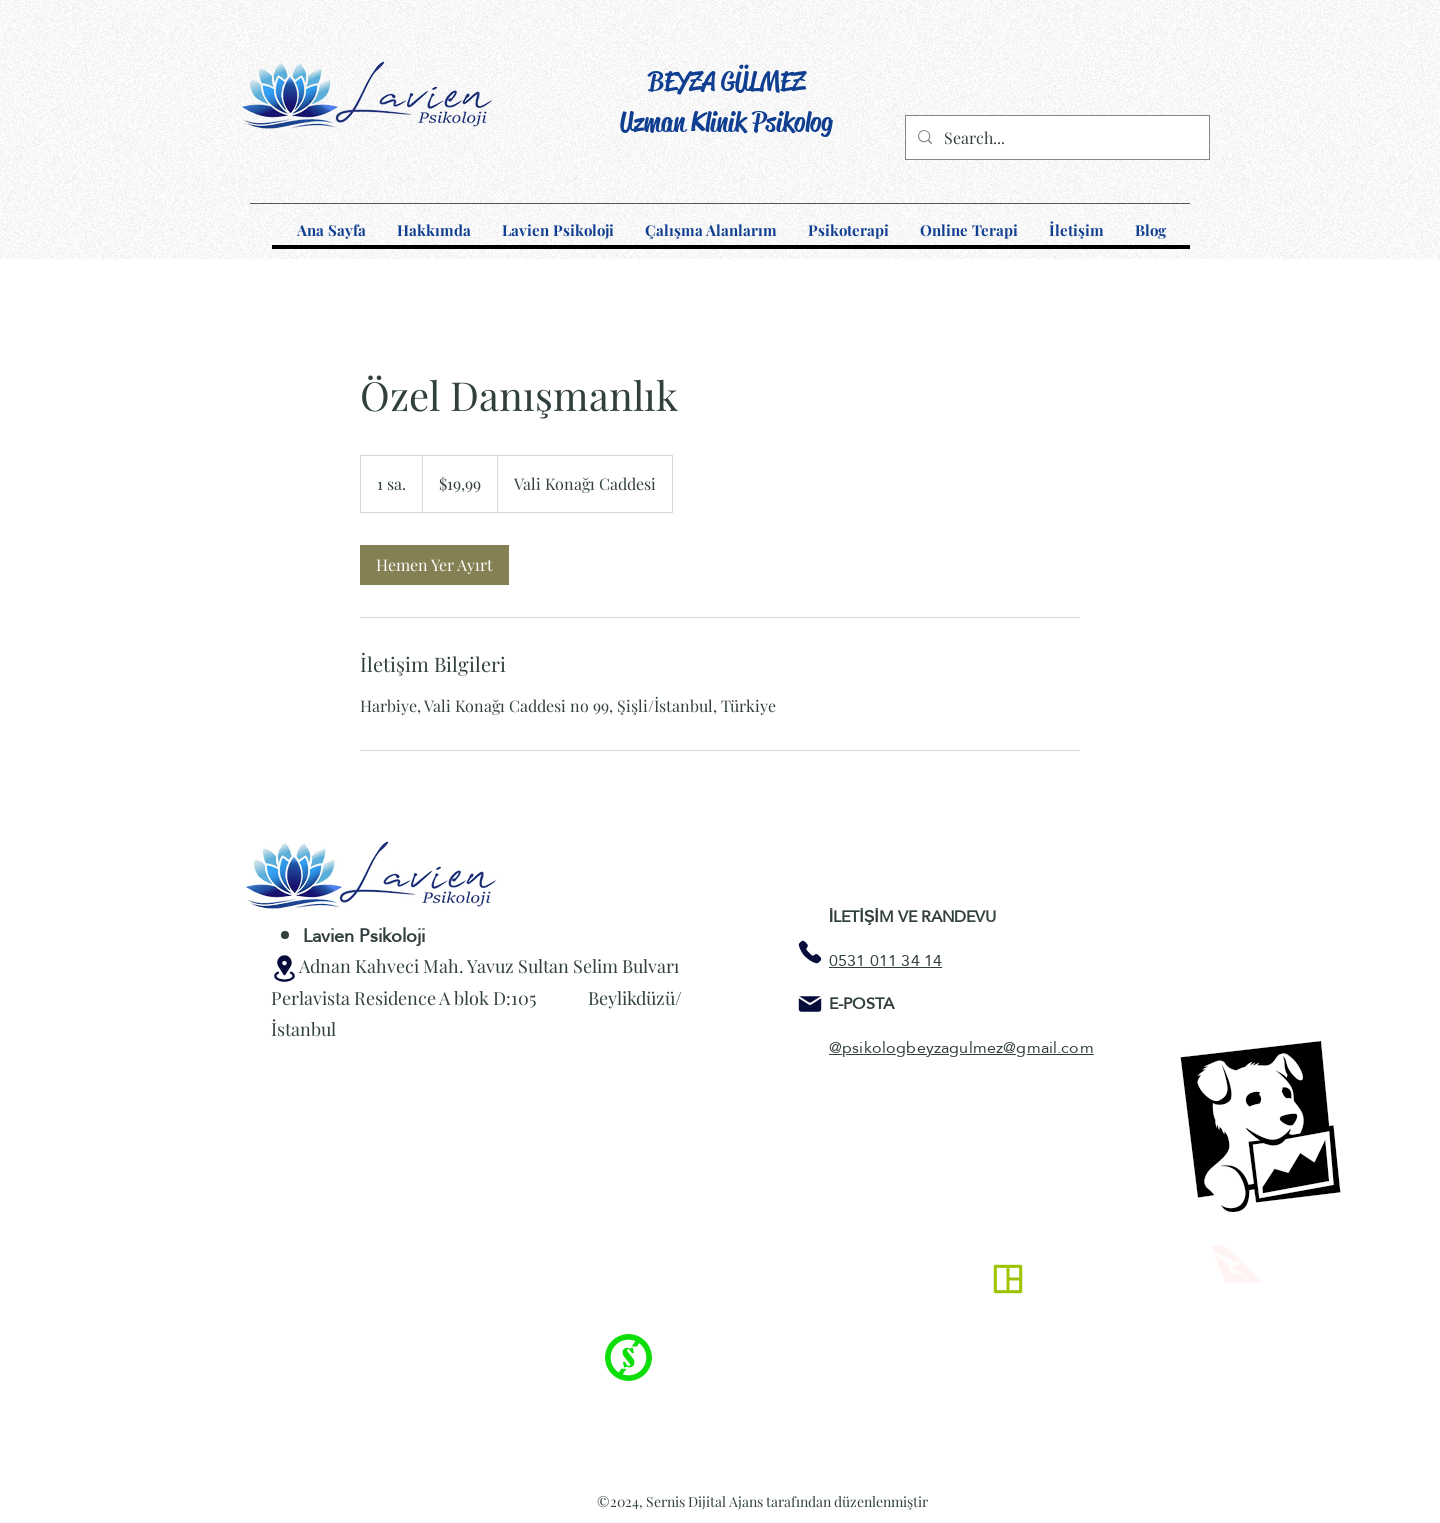 This screenshot has width=1440, height=1523. What do you see at coordinates (1260, 1126) in the screenshot?
I see `open Datadog monitoring dashboard` at bounding box center [1260, 1126].